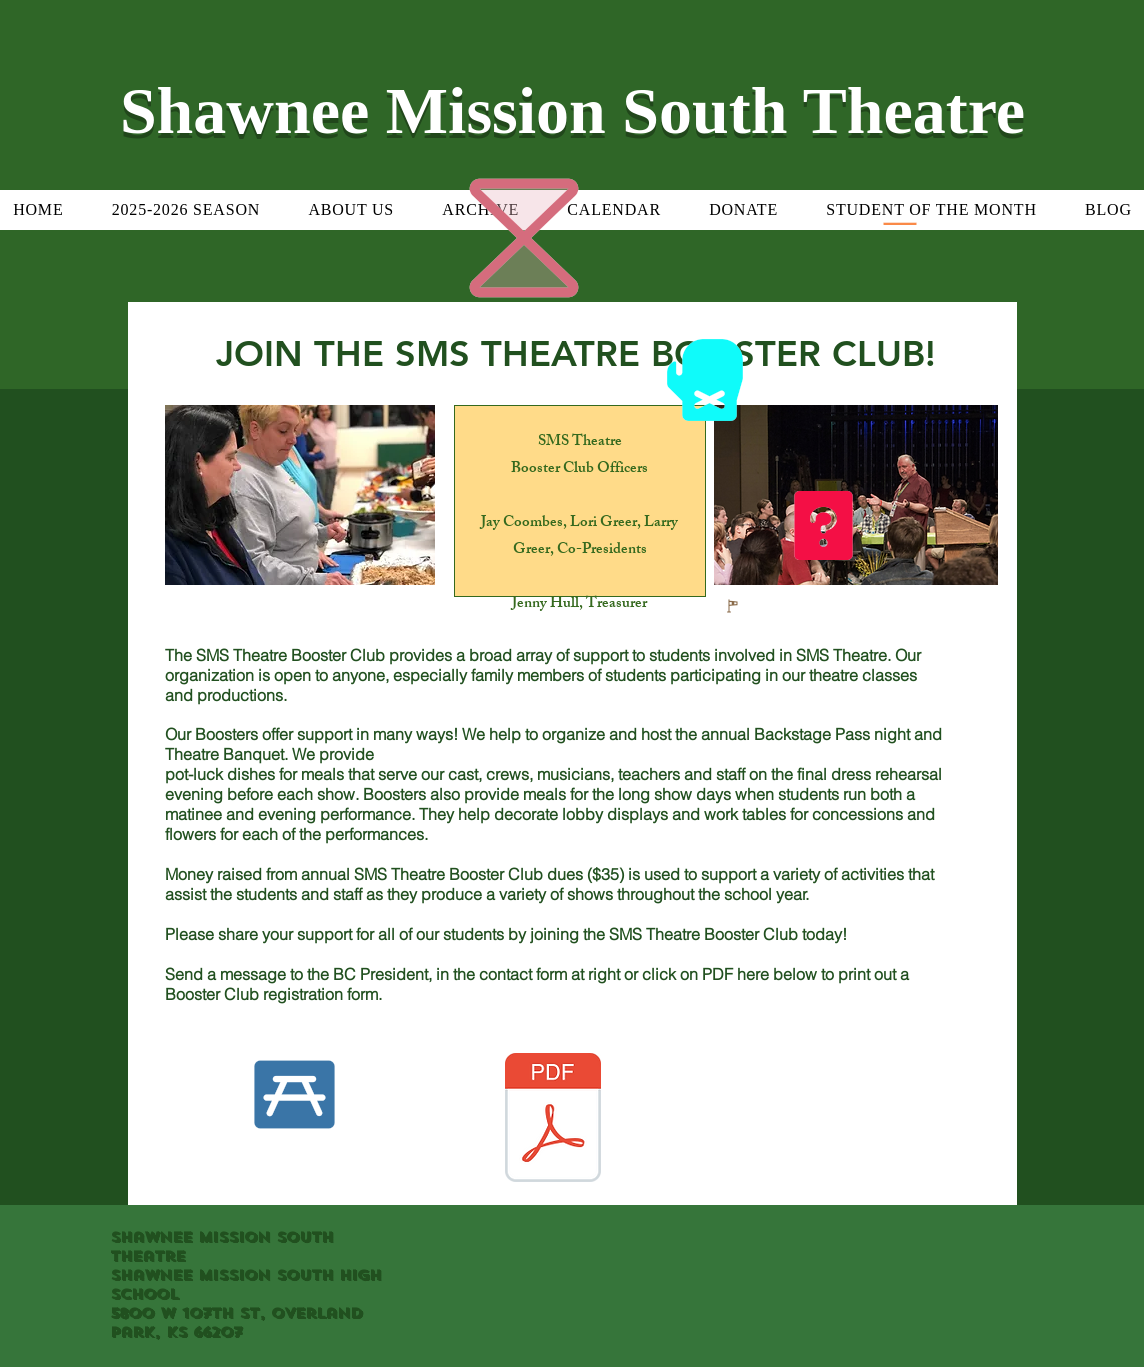  I want to click on access help or FAQ section, so click(823, 525).